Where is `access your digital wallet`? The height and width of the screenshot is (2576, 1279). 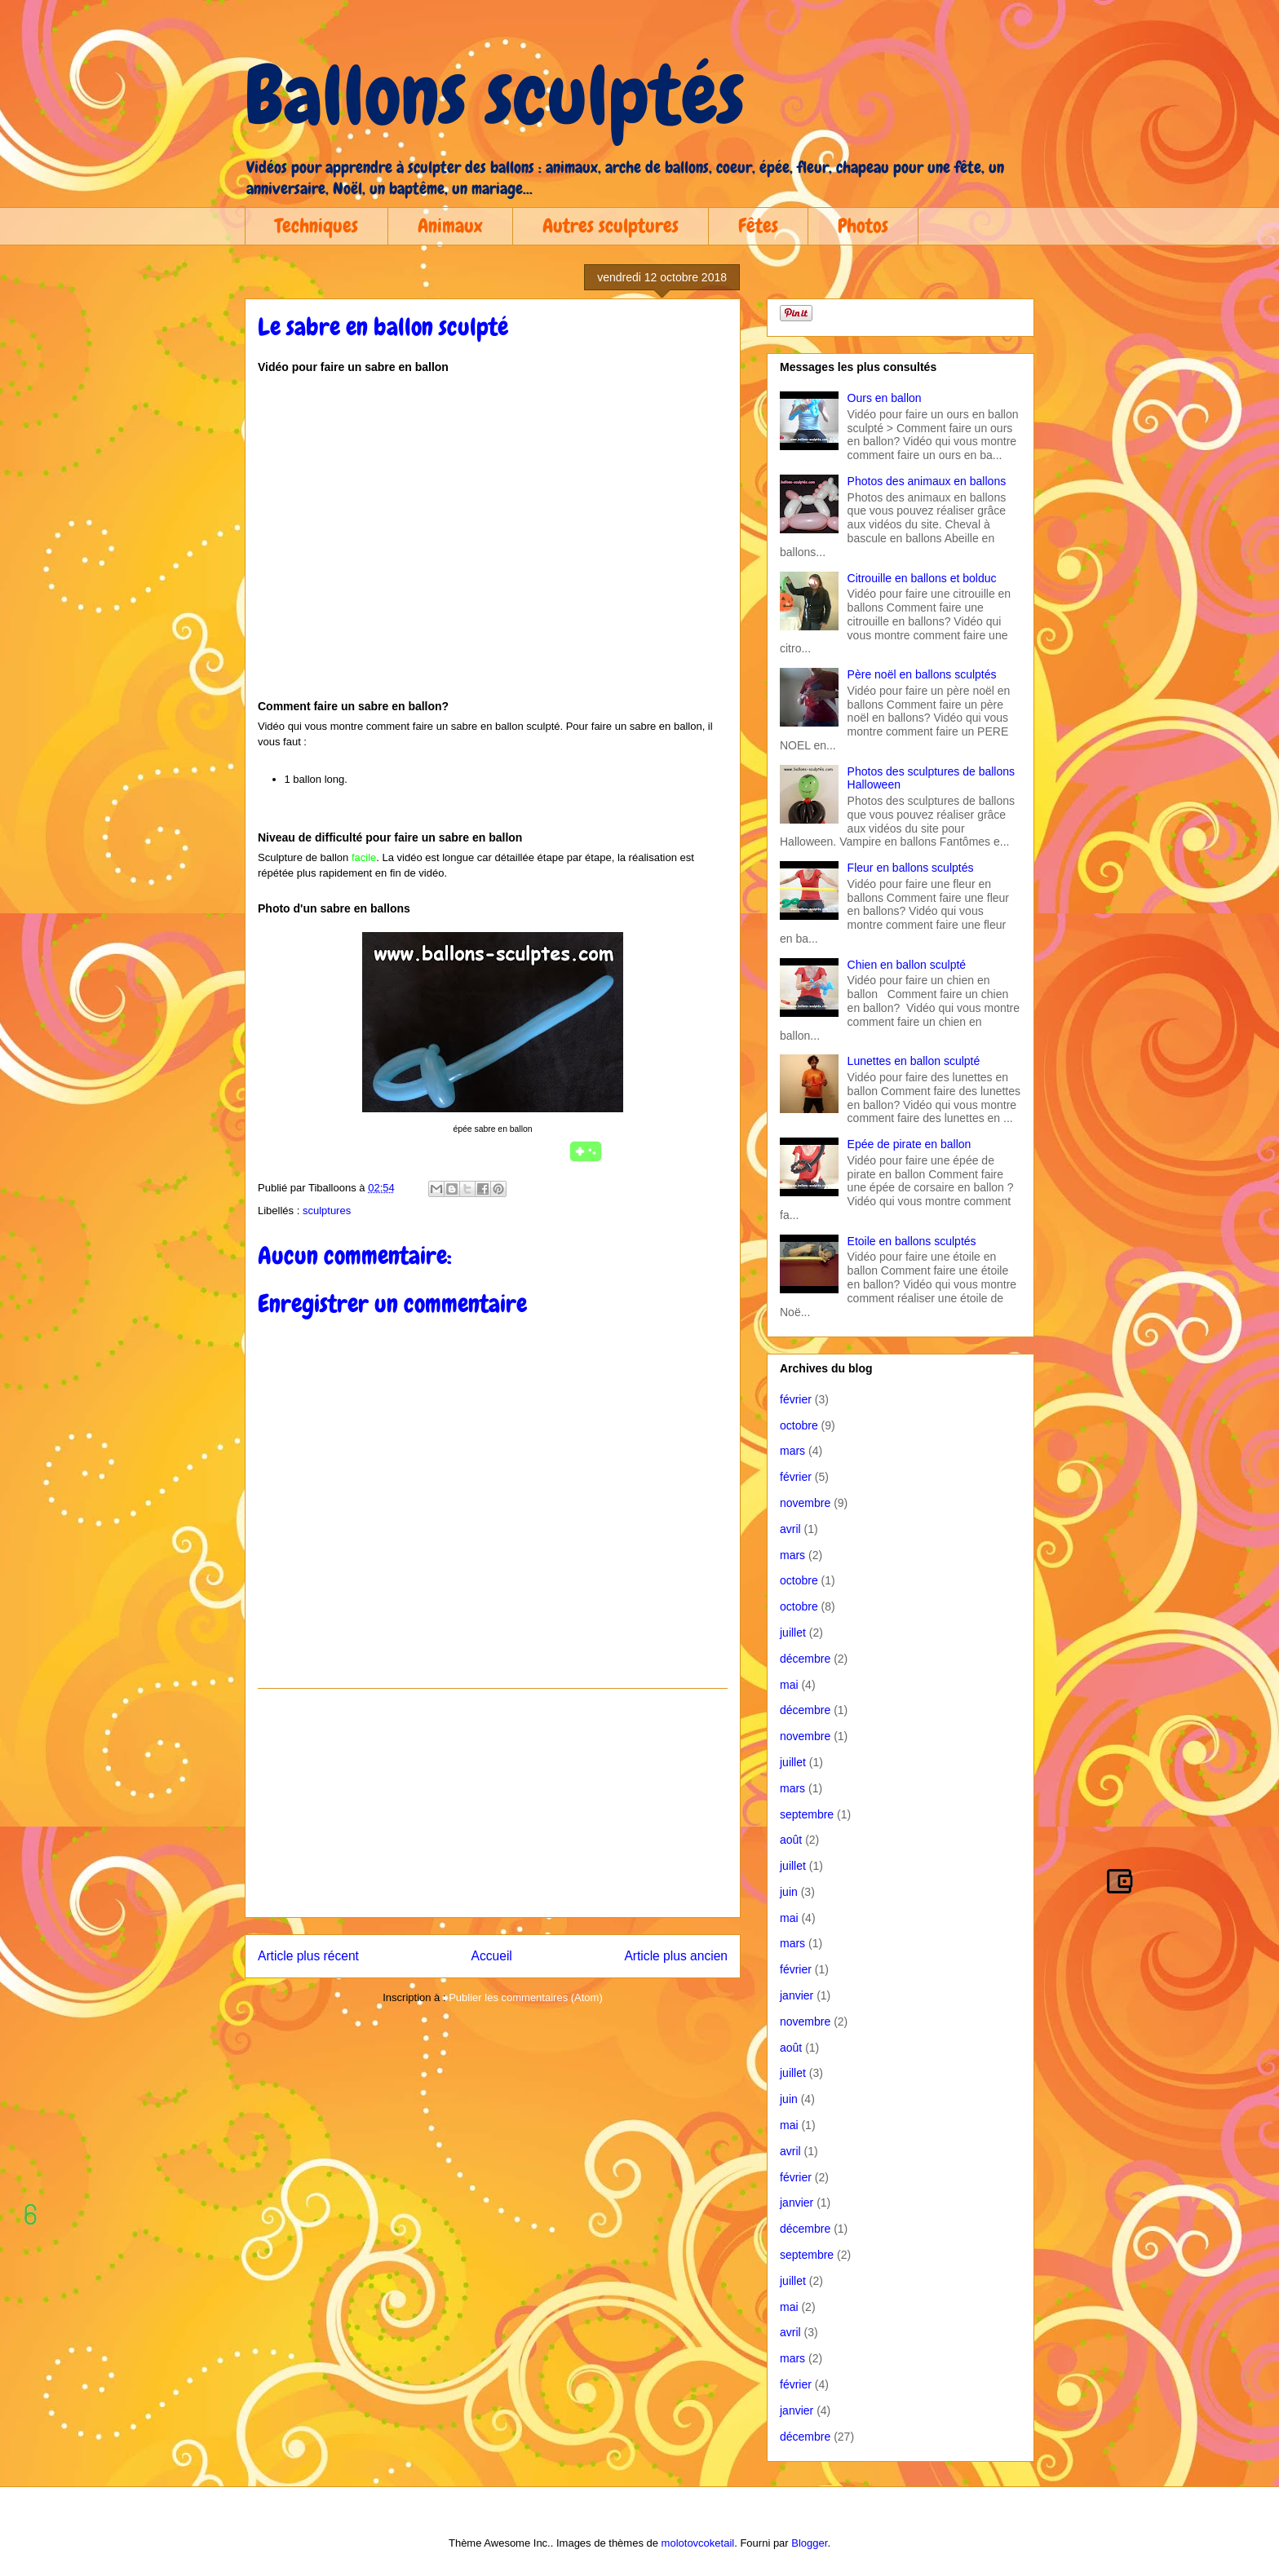 access your digital wallet is located at coordinates (1119, 1881).